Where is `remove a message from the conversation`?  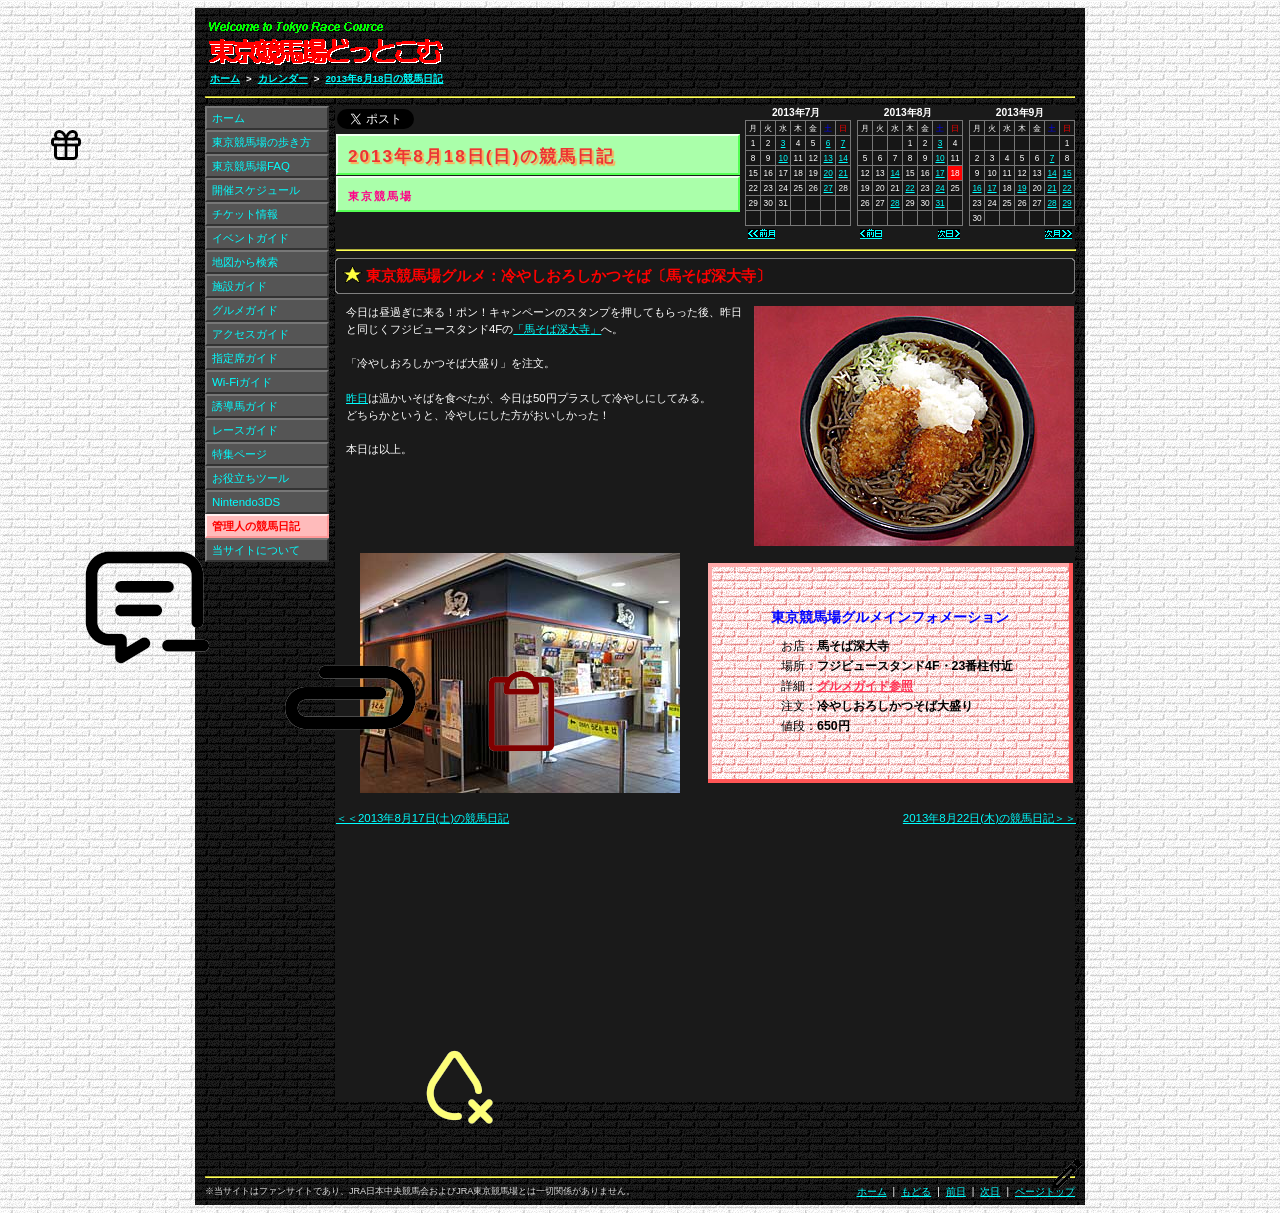
remove a message from the conversation is located at coordinates (144, 604).